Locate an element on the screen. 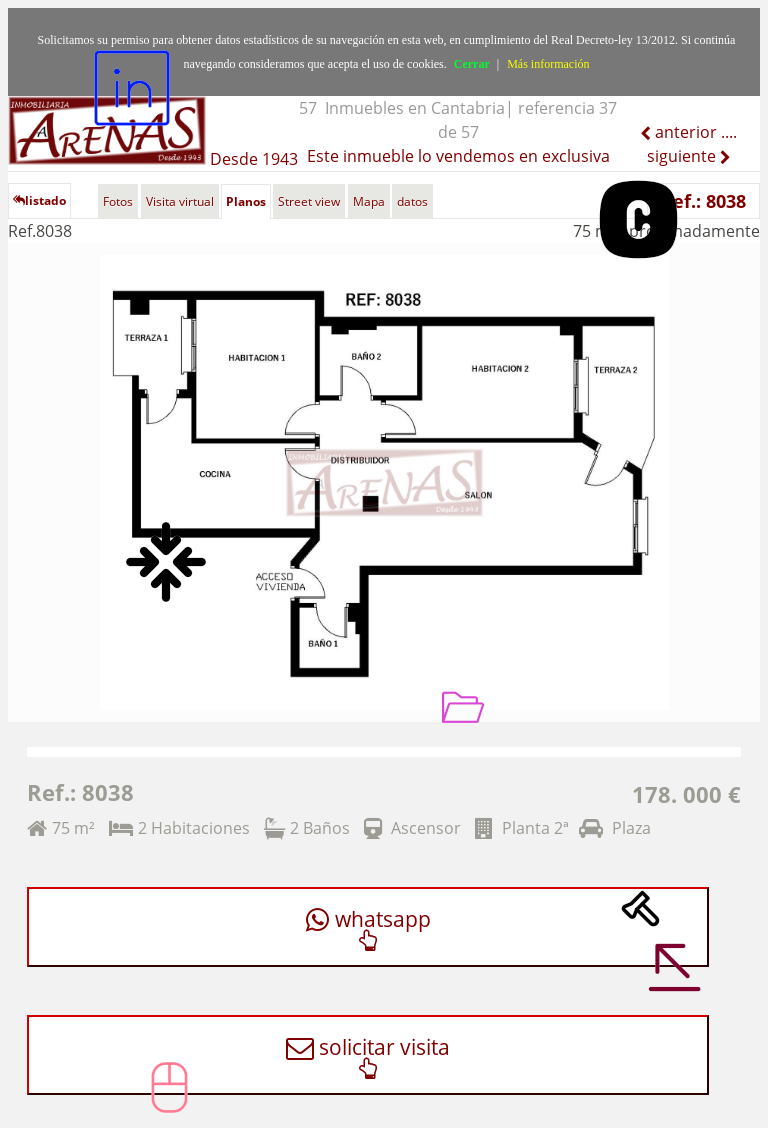 This screenshot has height=1128, width=768. collapse or minimize content is located at coordinates (166, 562).